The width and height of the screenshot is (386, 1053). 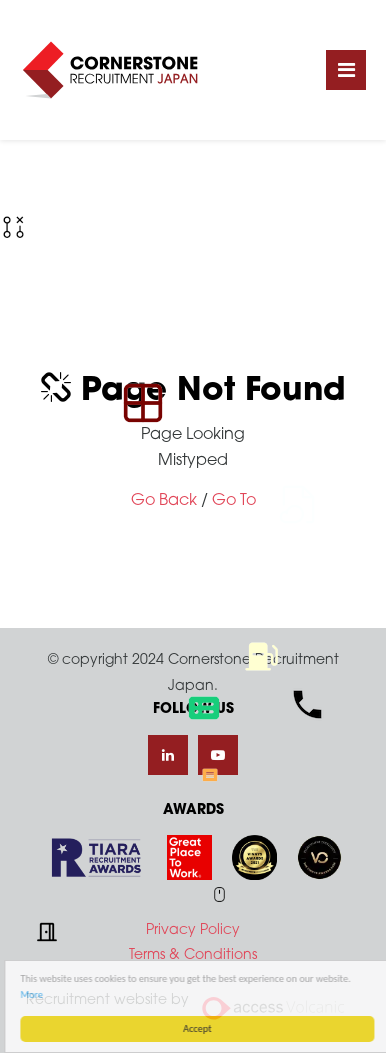 I want to click on access cloud-stored files, so click(x=298, y=504).